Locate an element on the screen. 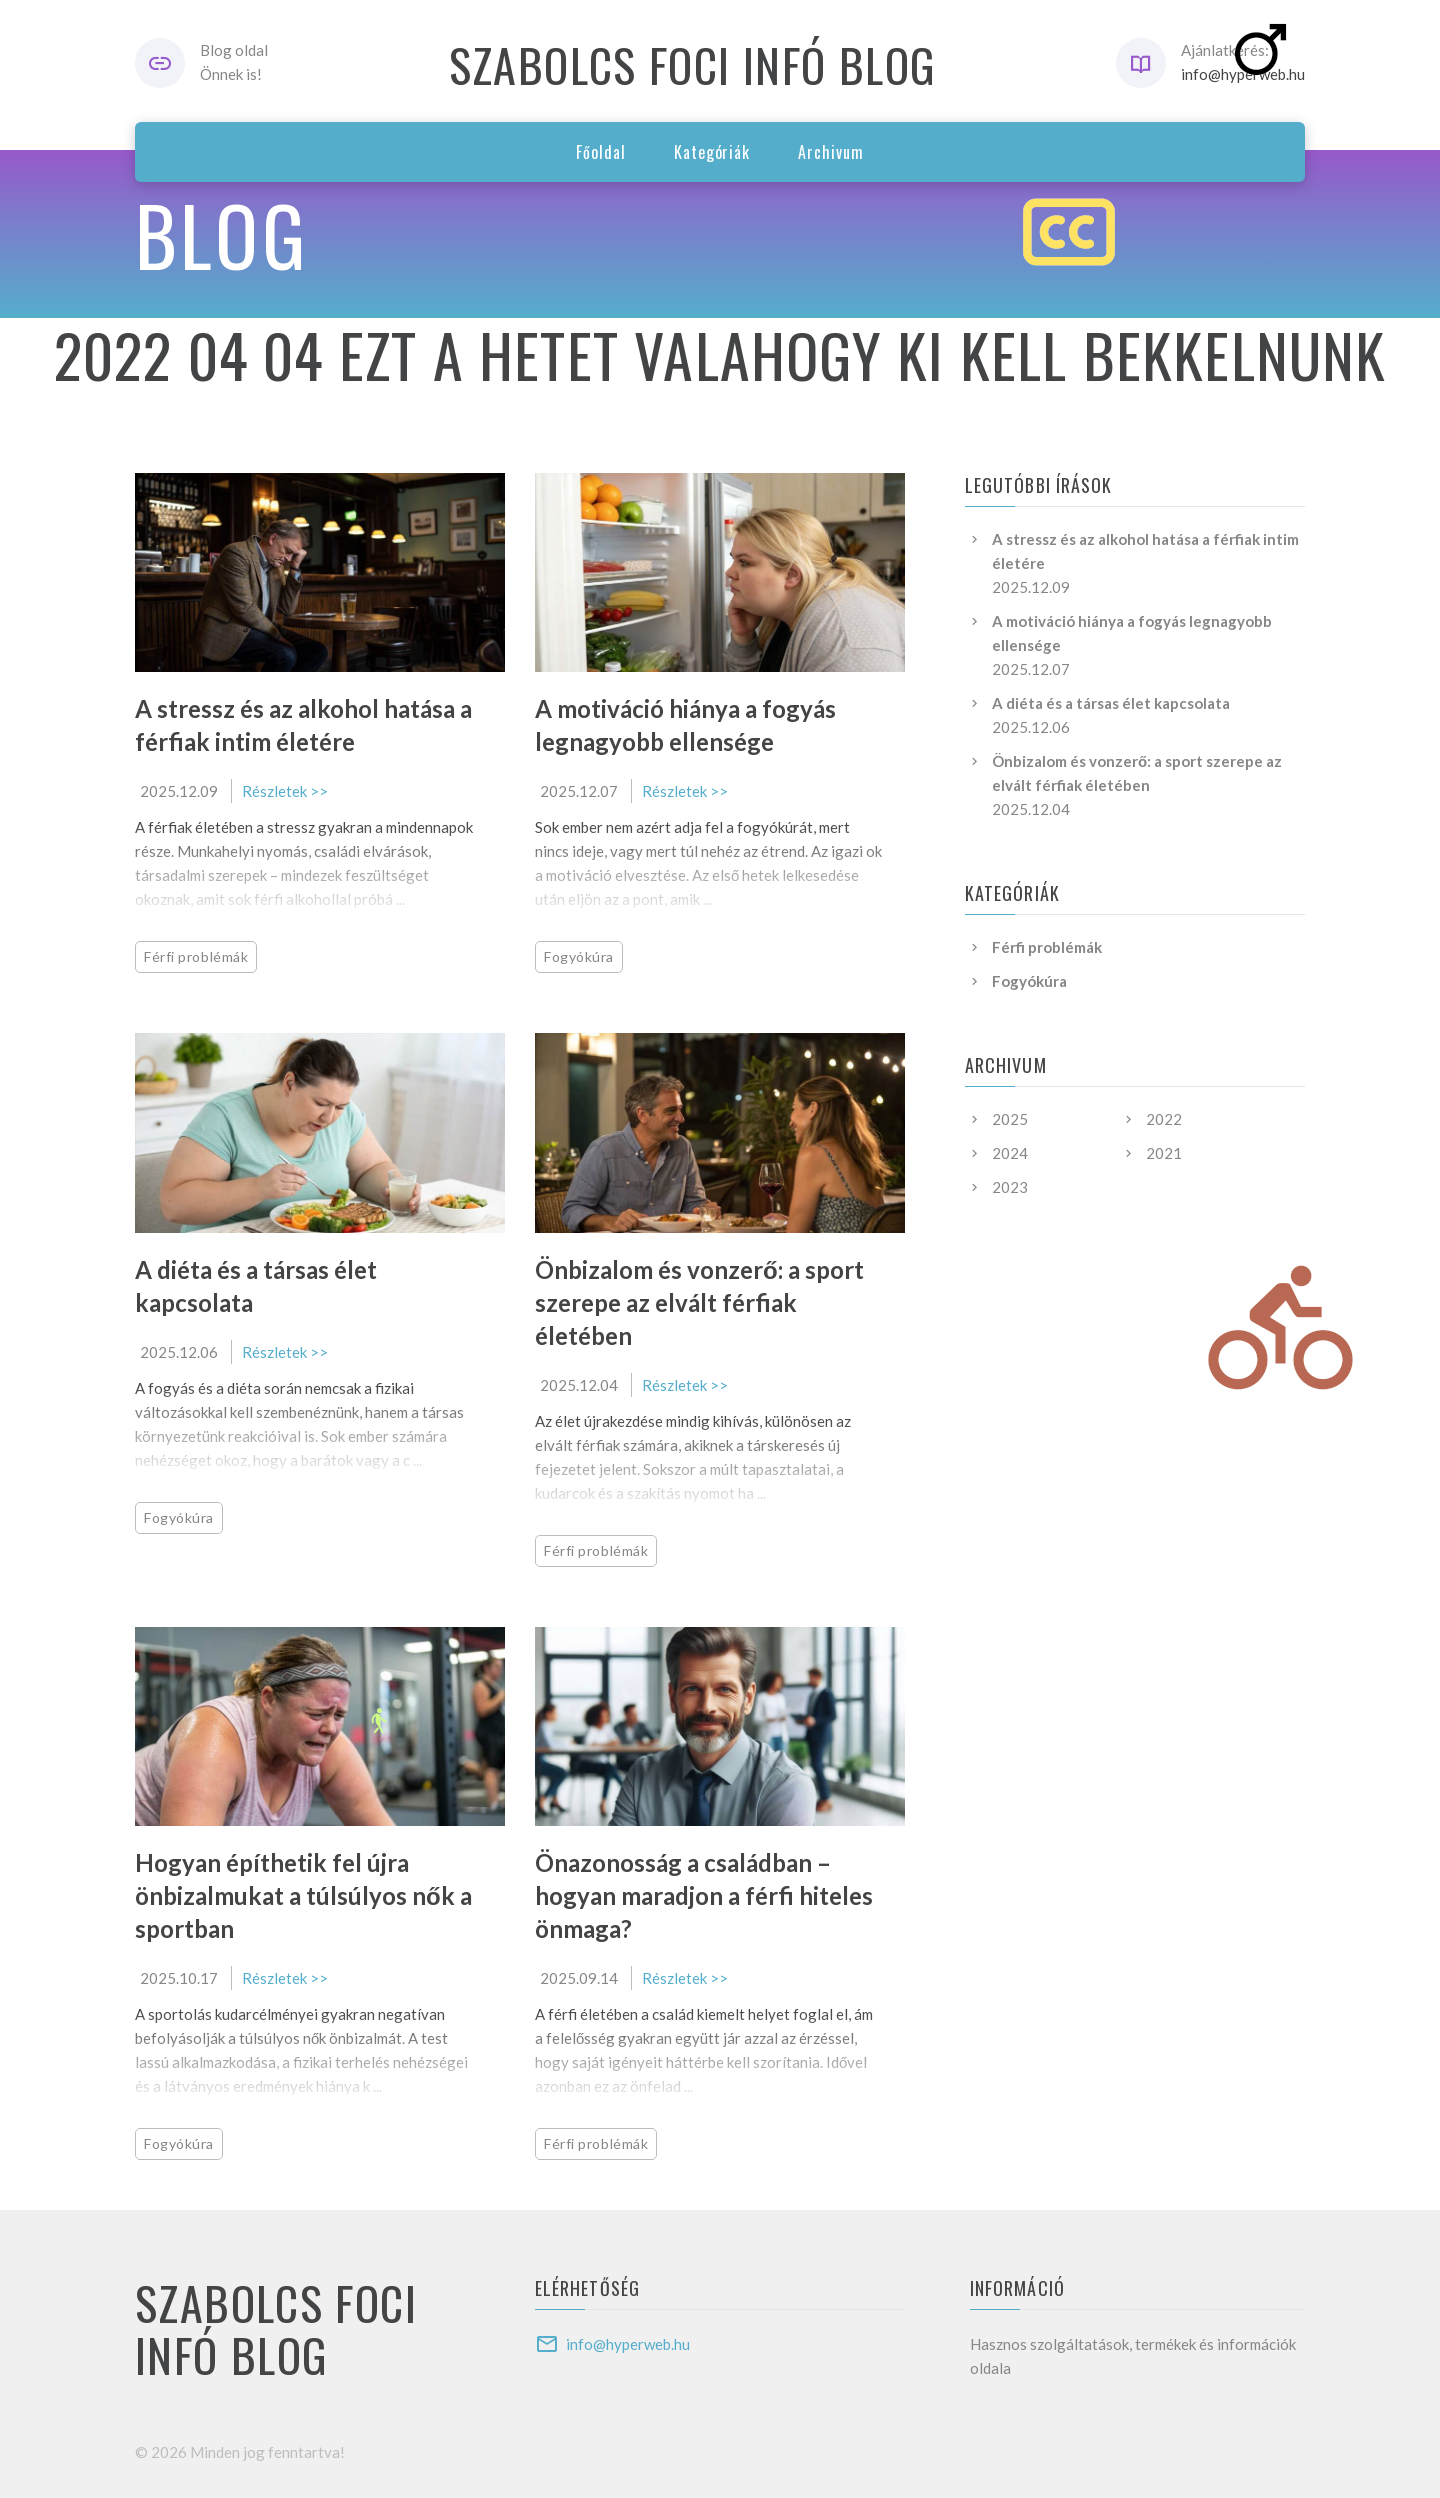 The width and height of the screenshot is (1440, 2498). access bike-related features or cycling mode is located at coordinates (1280, 1327).